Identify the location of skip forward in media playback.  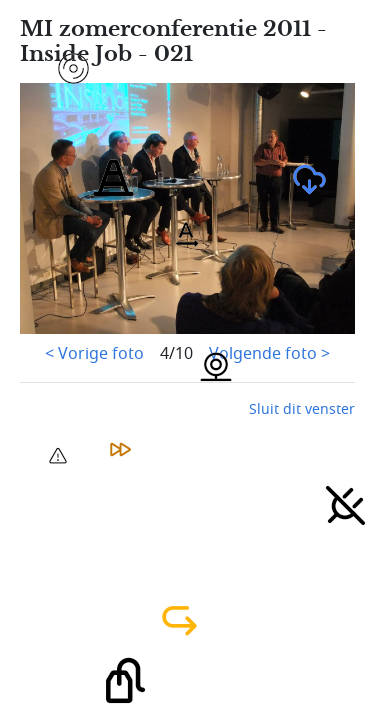
(119, 449).